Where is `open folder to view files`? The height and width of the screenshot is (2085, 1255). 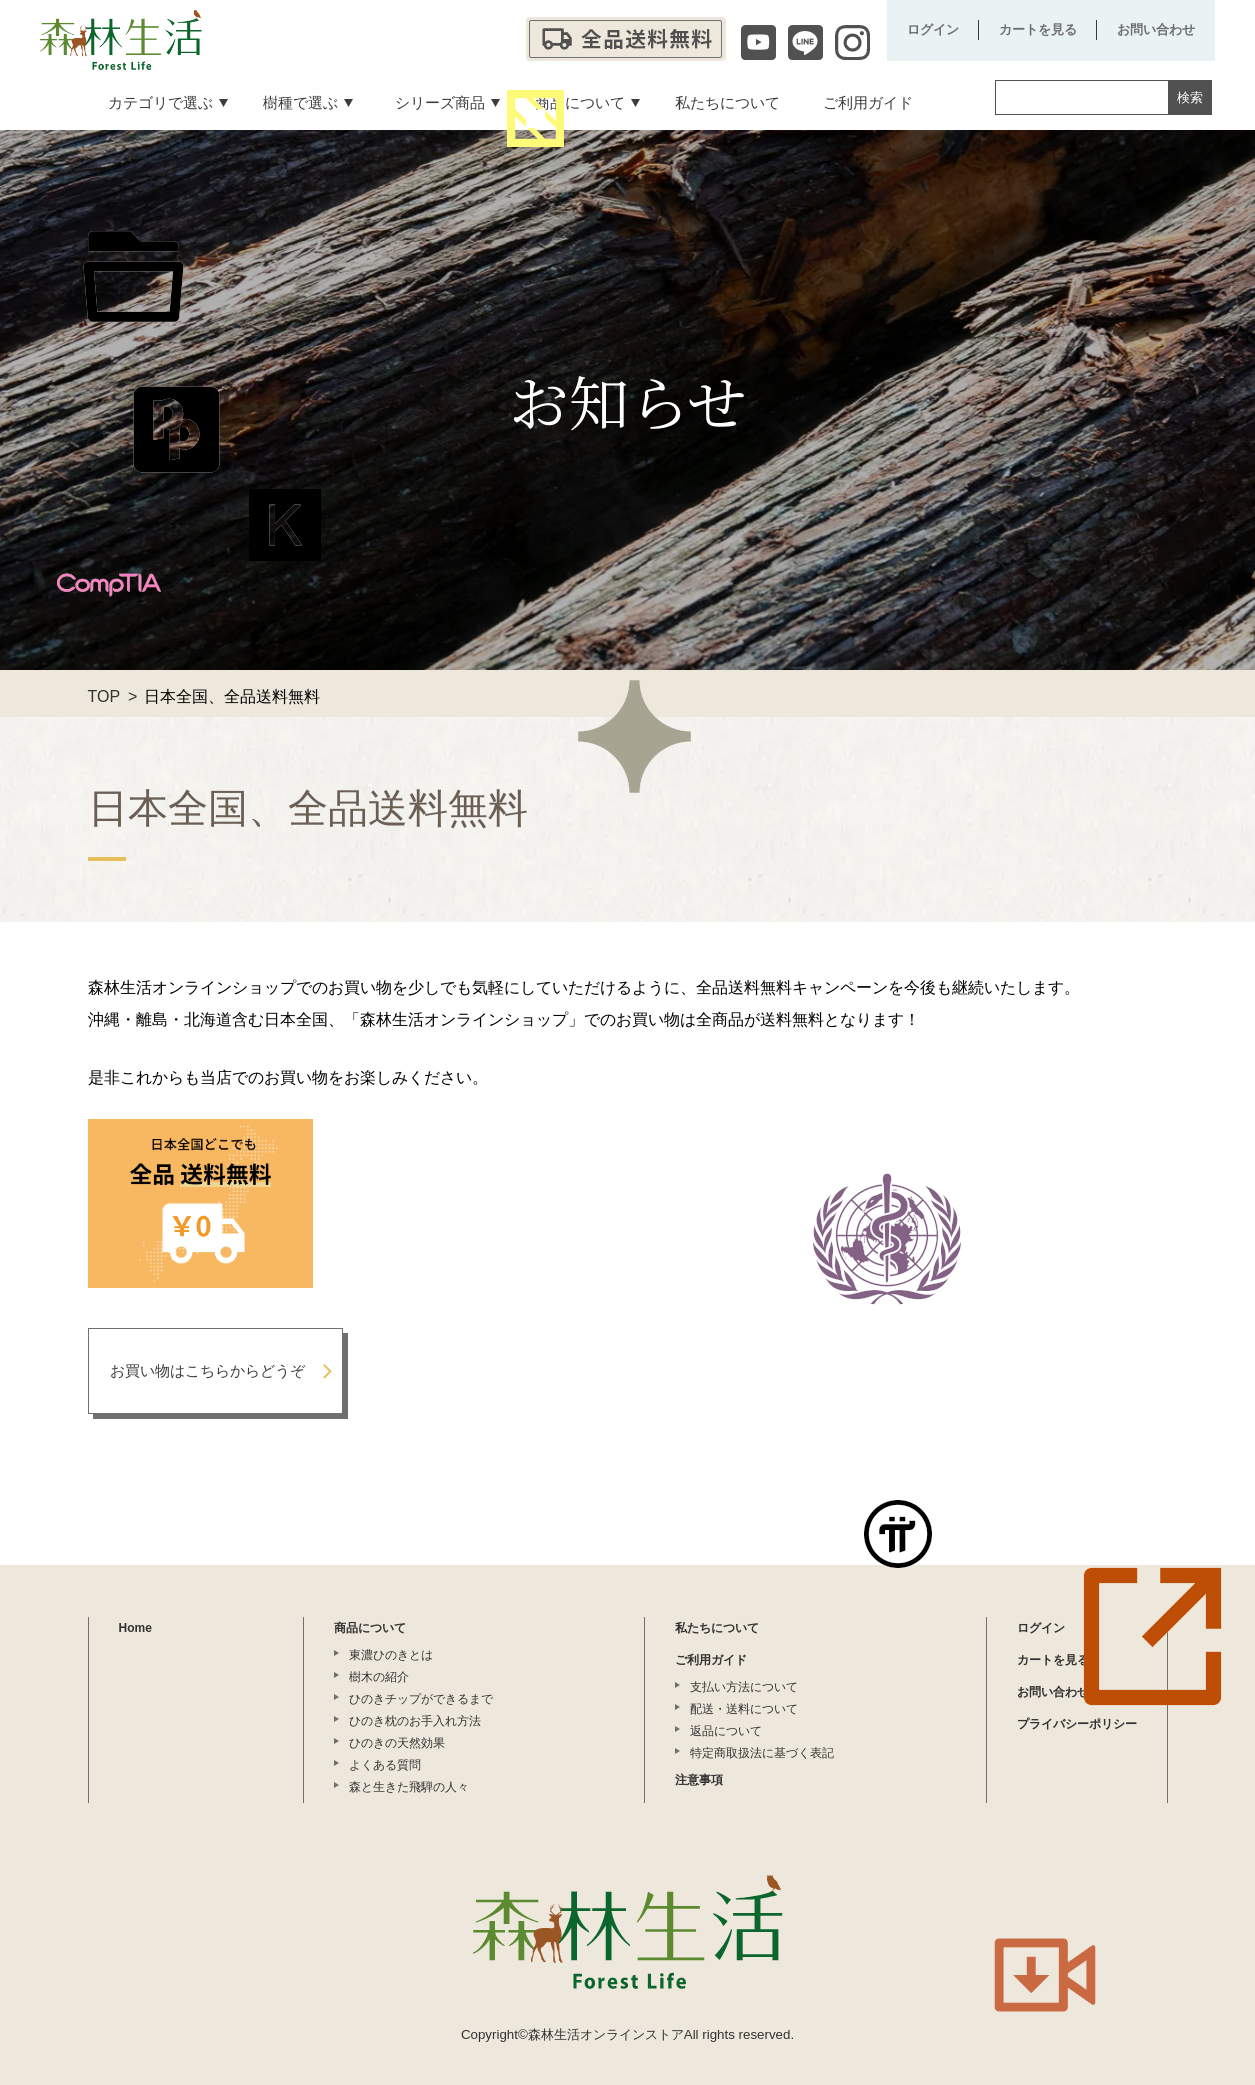
open folder to view files is located at coordinates (133, 276).